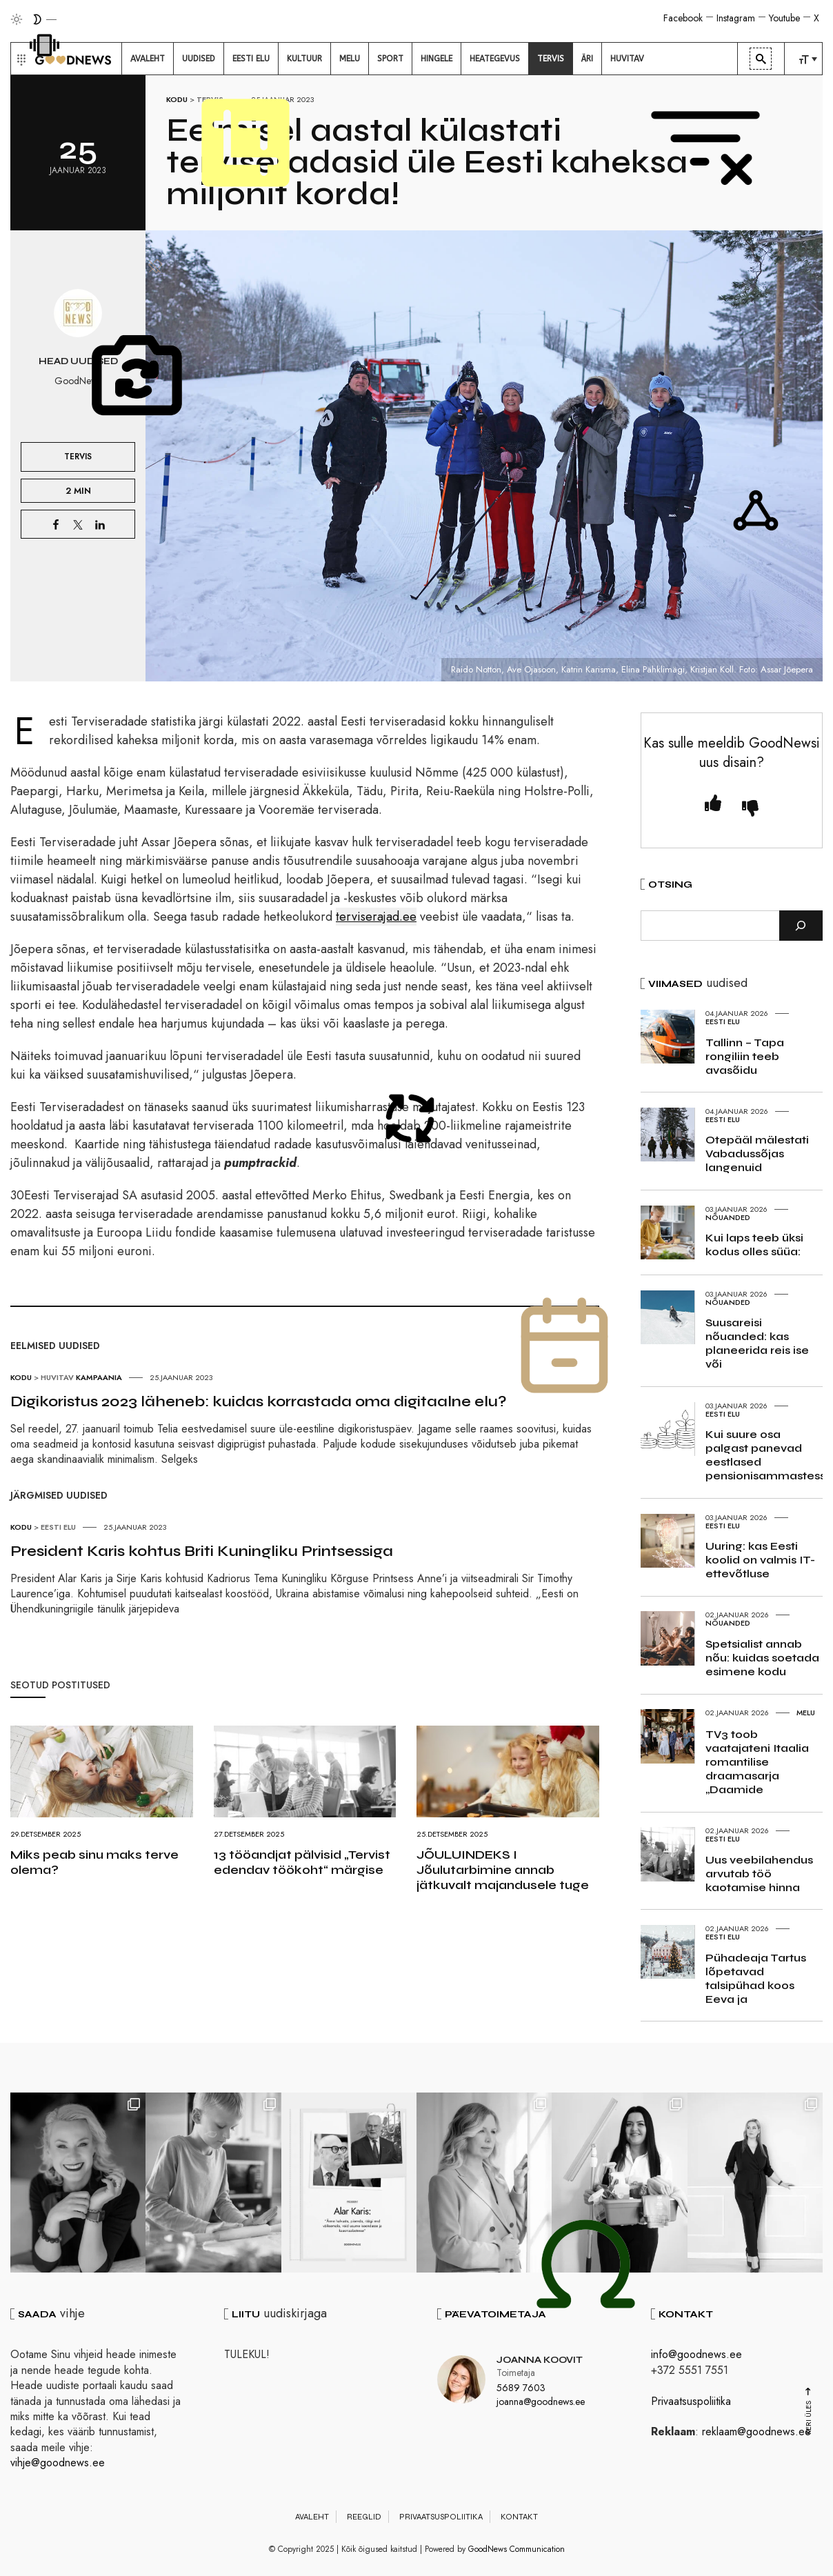  Describe the element at coordinates (705, 134) in the screenshot. I see `clear all active filters` at that location.